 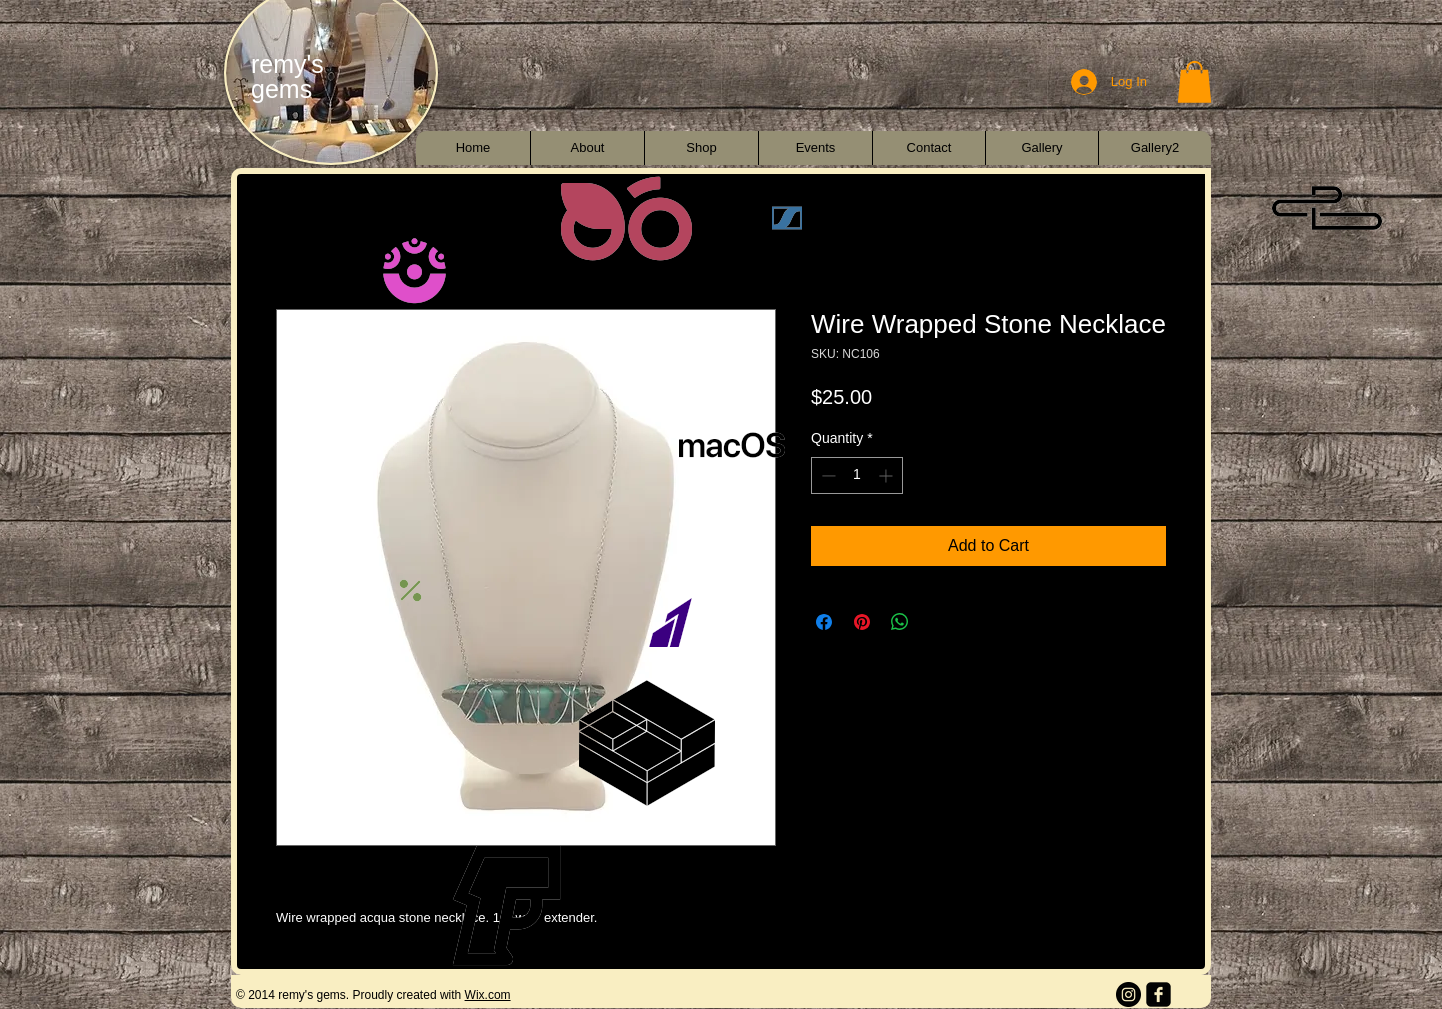 What do you see at coordinates (647, 743) in the screenshot?
I see `Linux Containers (LXC) logo` at bounding box center [647, 743].